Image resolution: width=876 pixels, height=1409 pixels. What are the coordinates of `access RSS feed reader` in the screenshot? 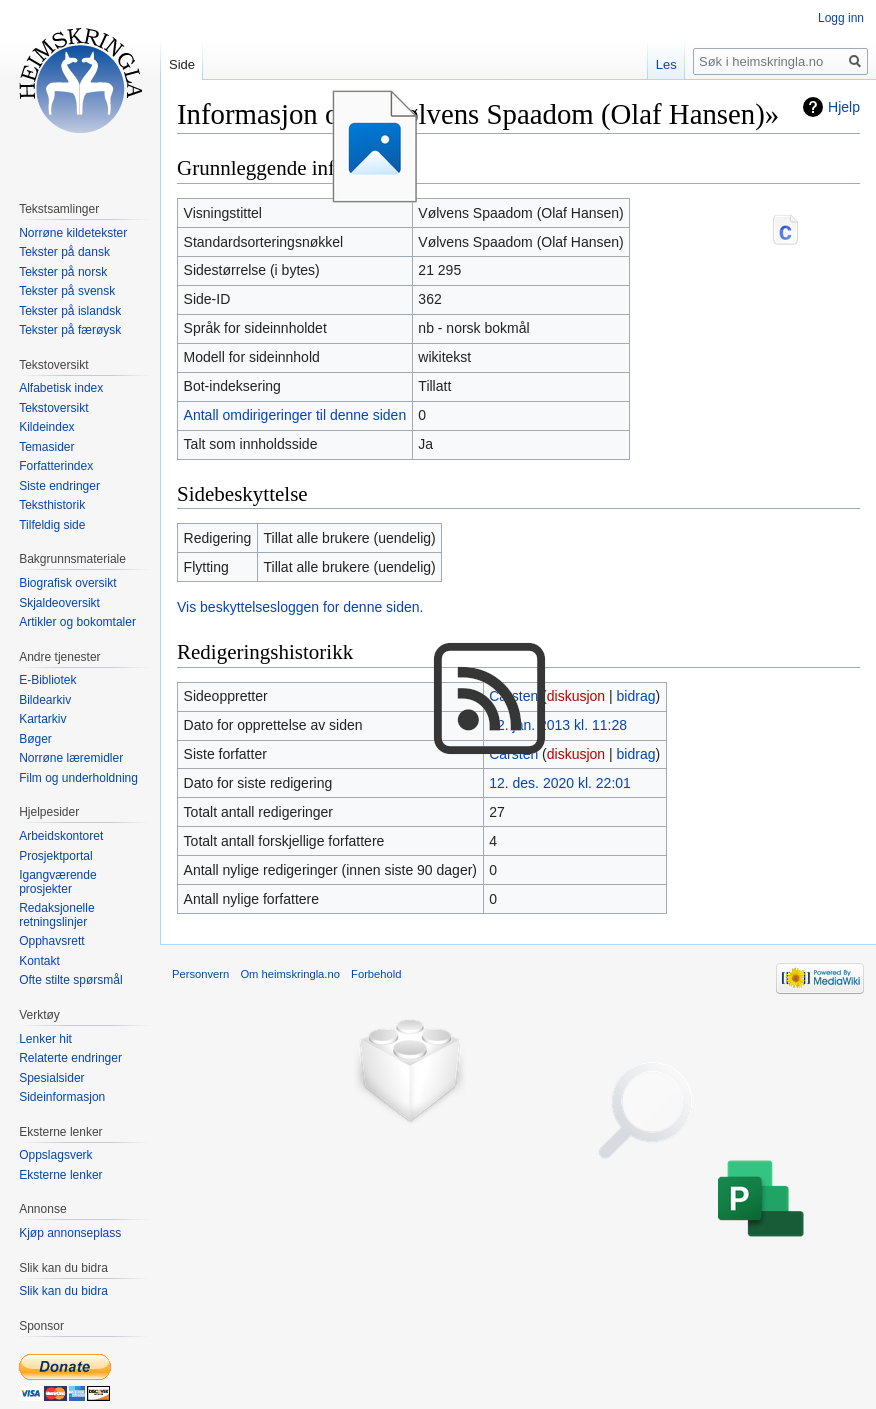 It's located at (489, 698).